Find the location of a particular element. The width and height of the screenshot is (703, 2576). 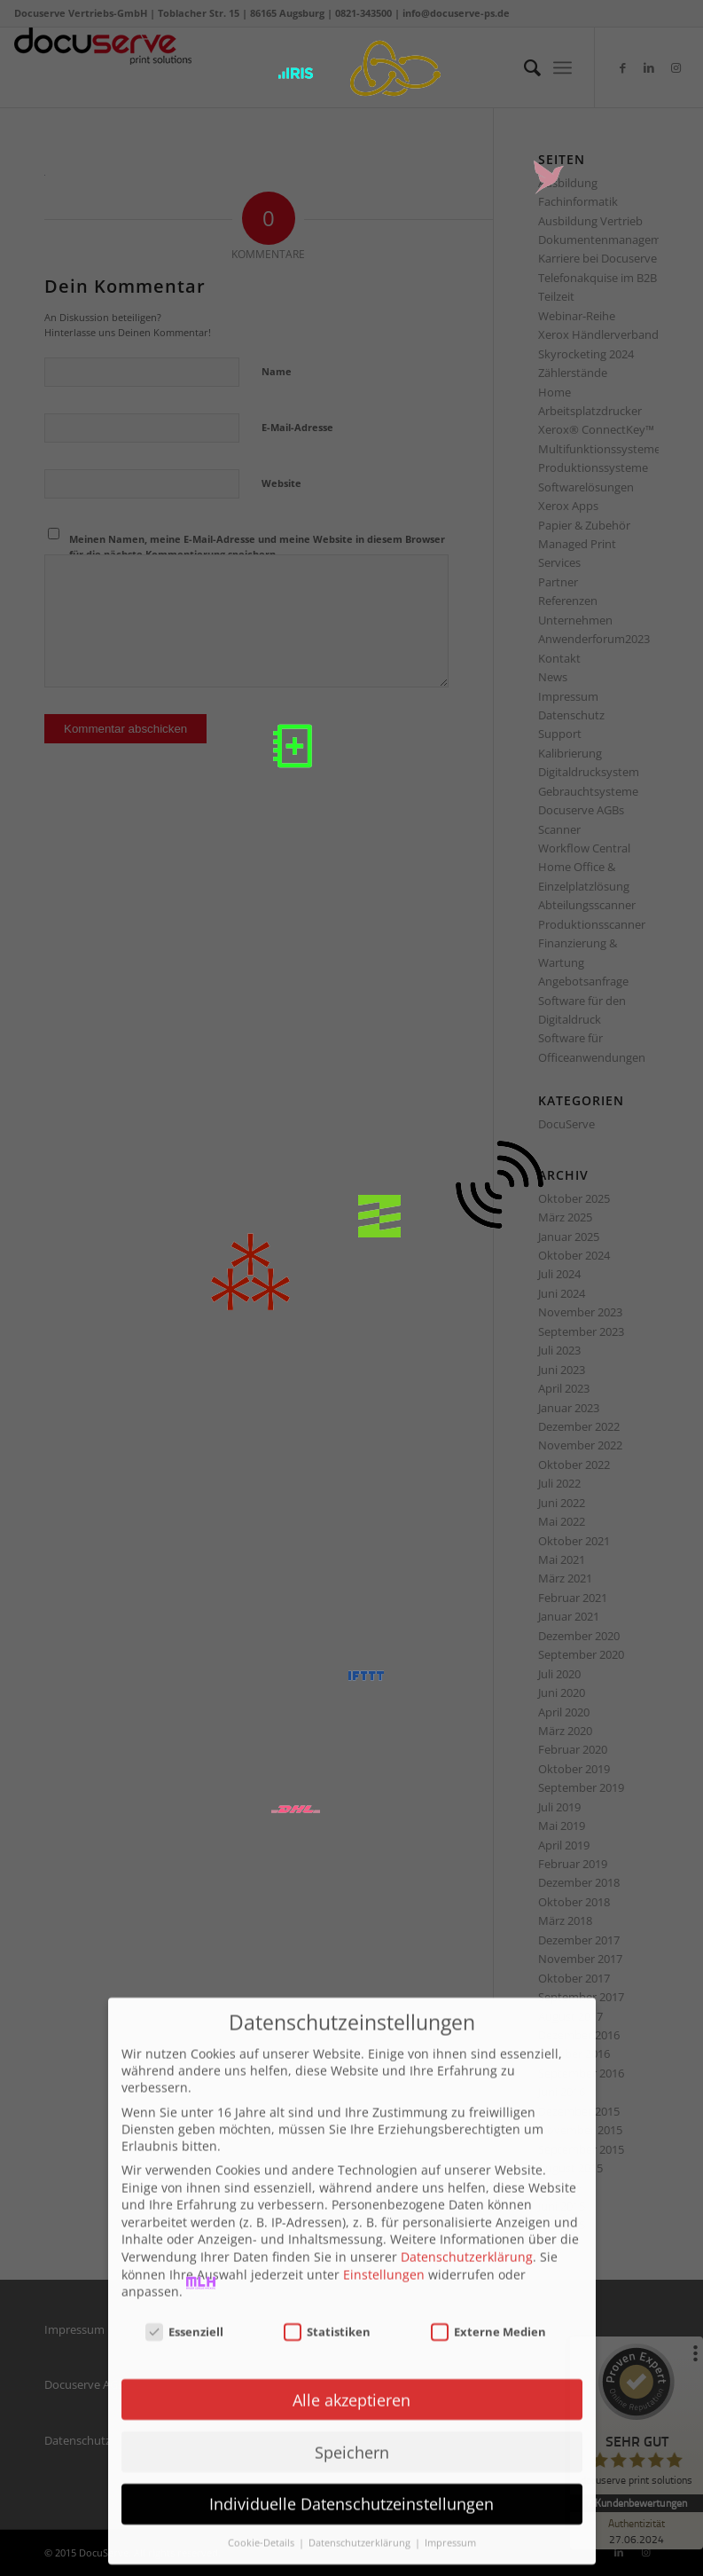

visit the Major League Hacking website is located at coordinates (200, 2282).